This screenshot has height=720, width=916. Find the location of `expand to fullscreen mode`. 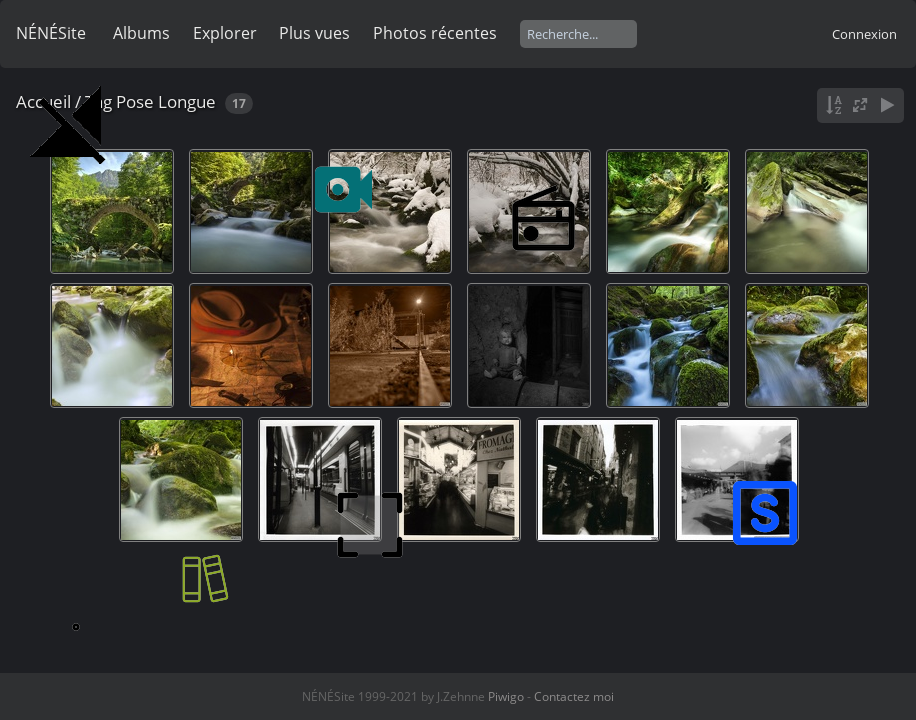

expand to fullscreen mode is located at coordinates (370, 525).